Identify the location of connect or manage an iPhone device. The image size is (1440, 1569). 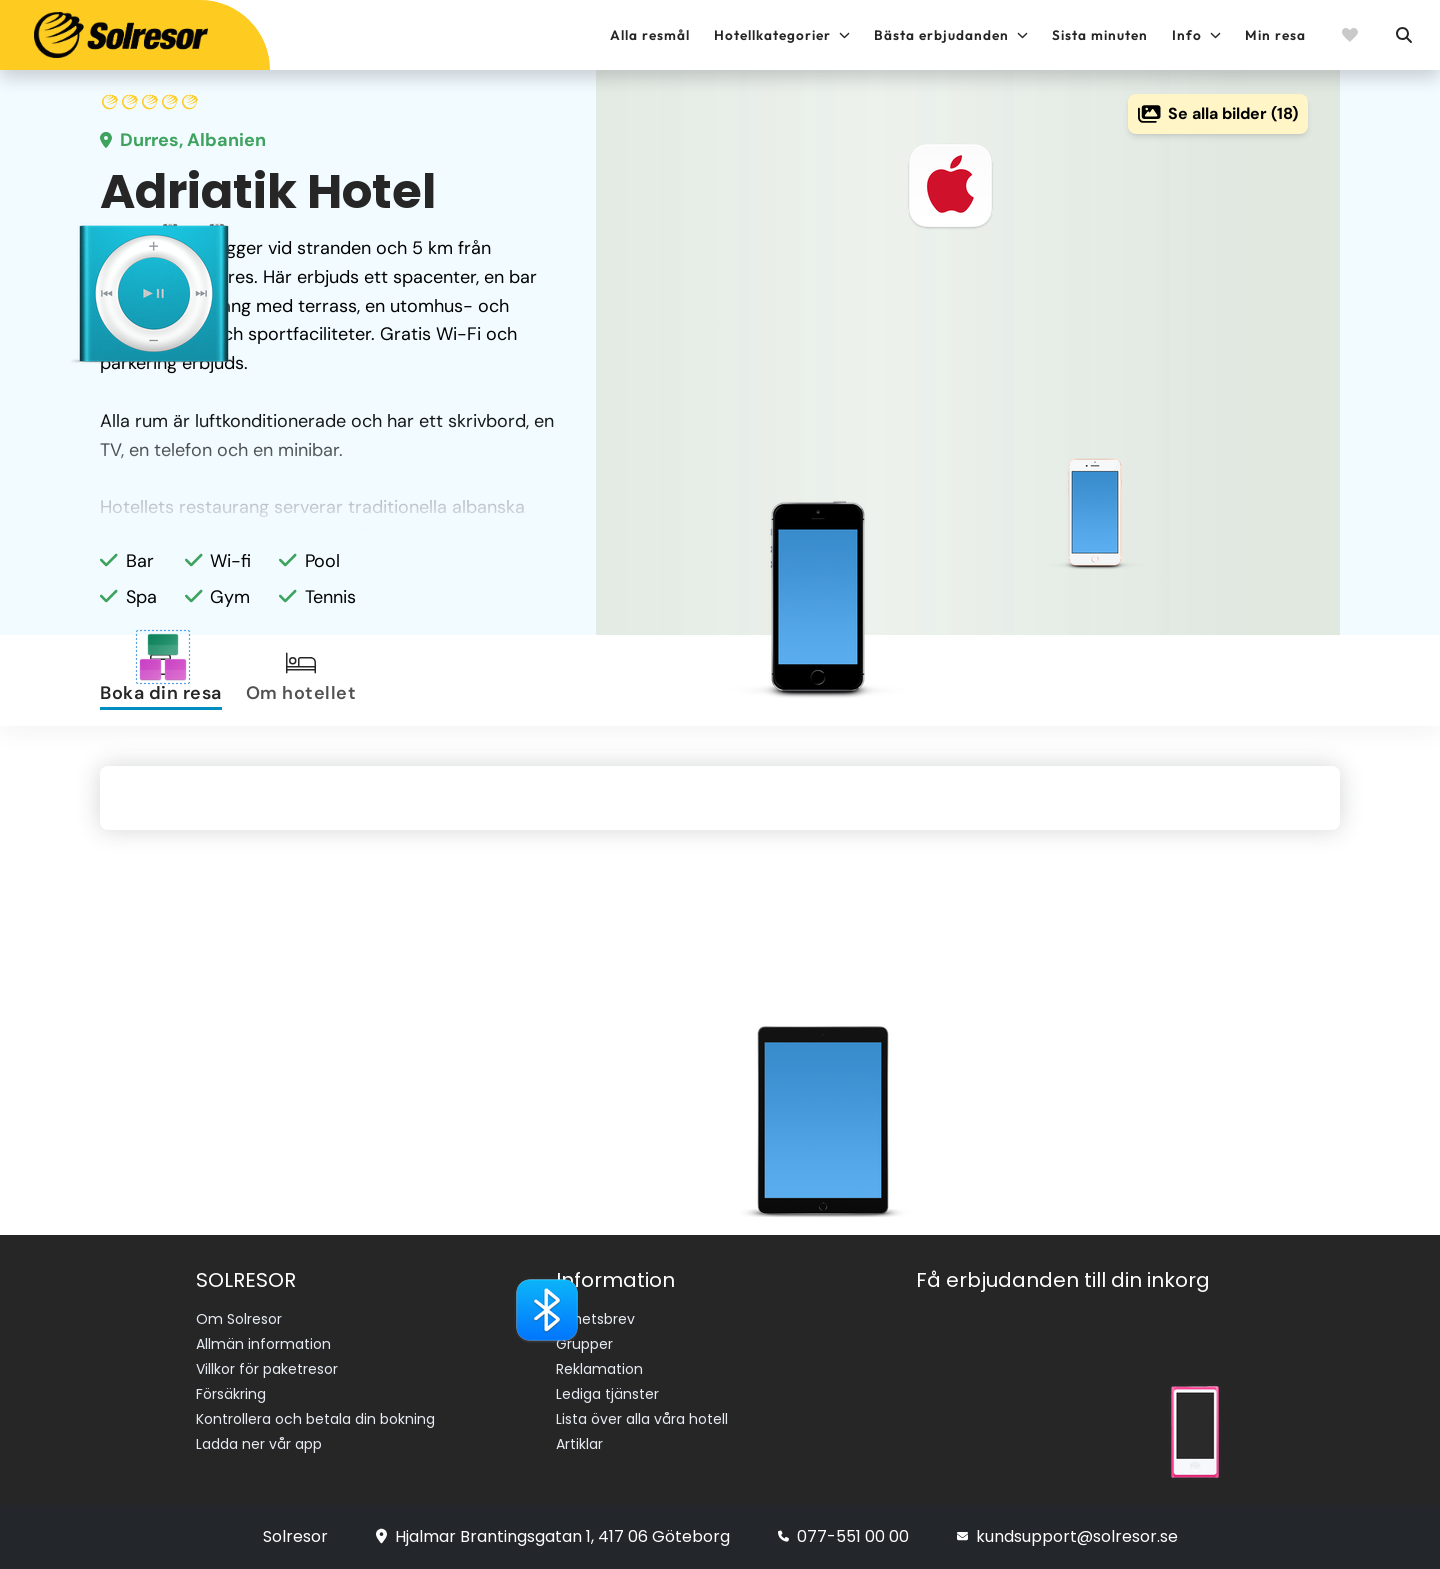
(1095, 514).